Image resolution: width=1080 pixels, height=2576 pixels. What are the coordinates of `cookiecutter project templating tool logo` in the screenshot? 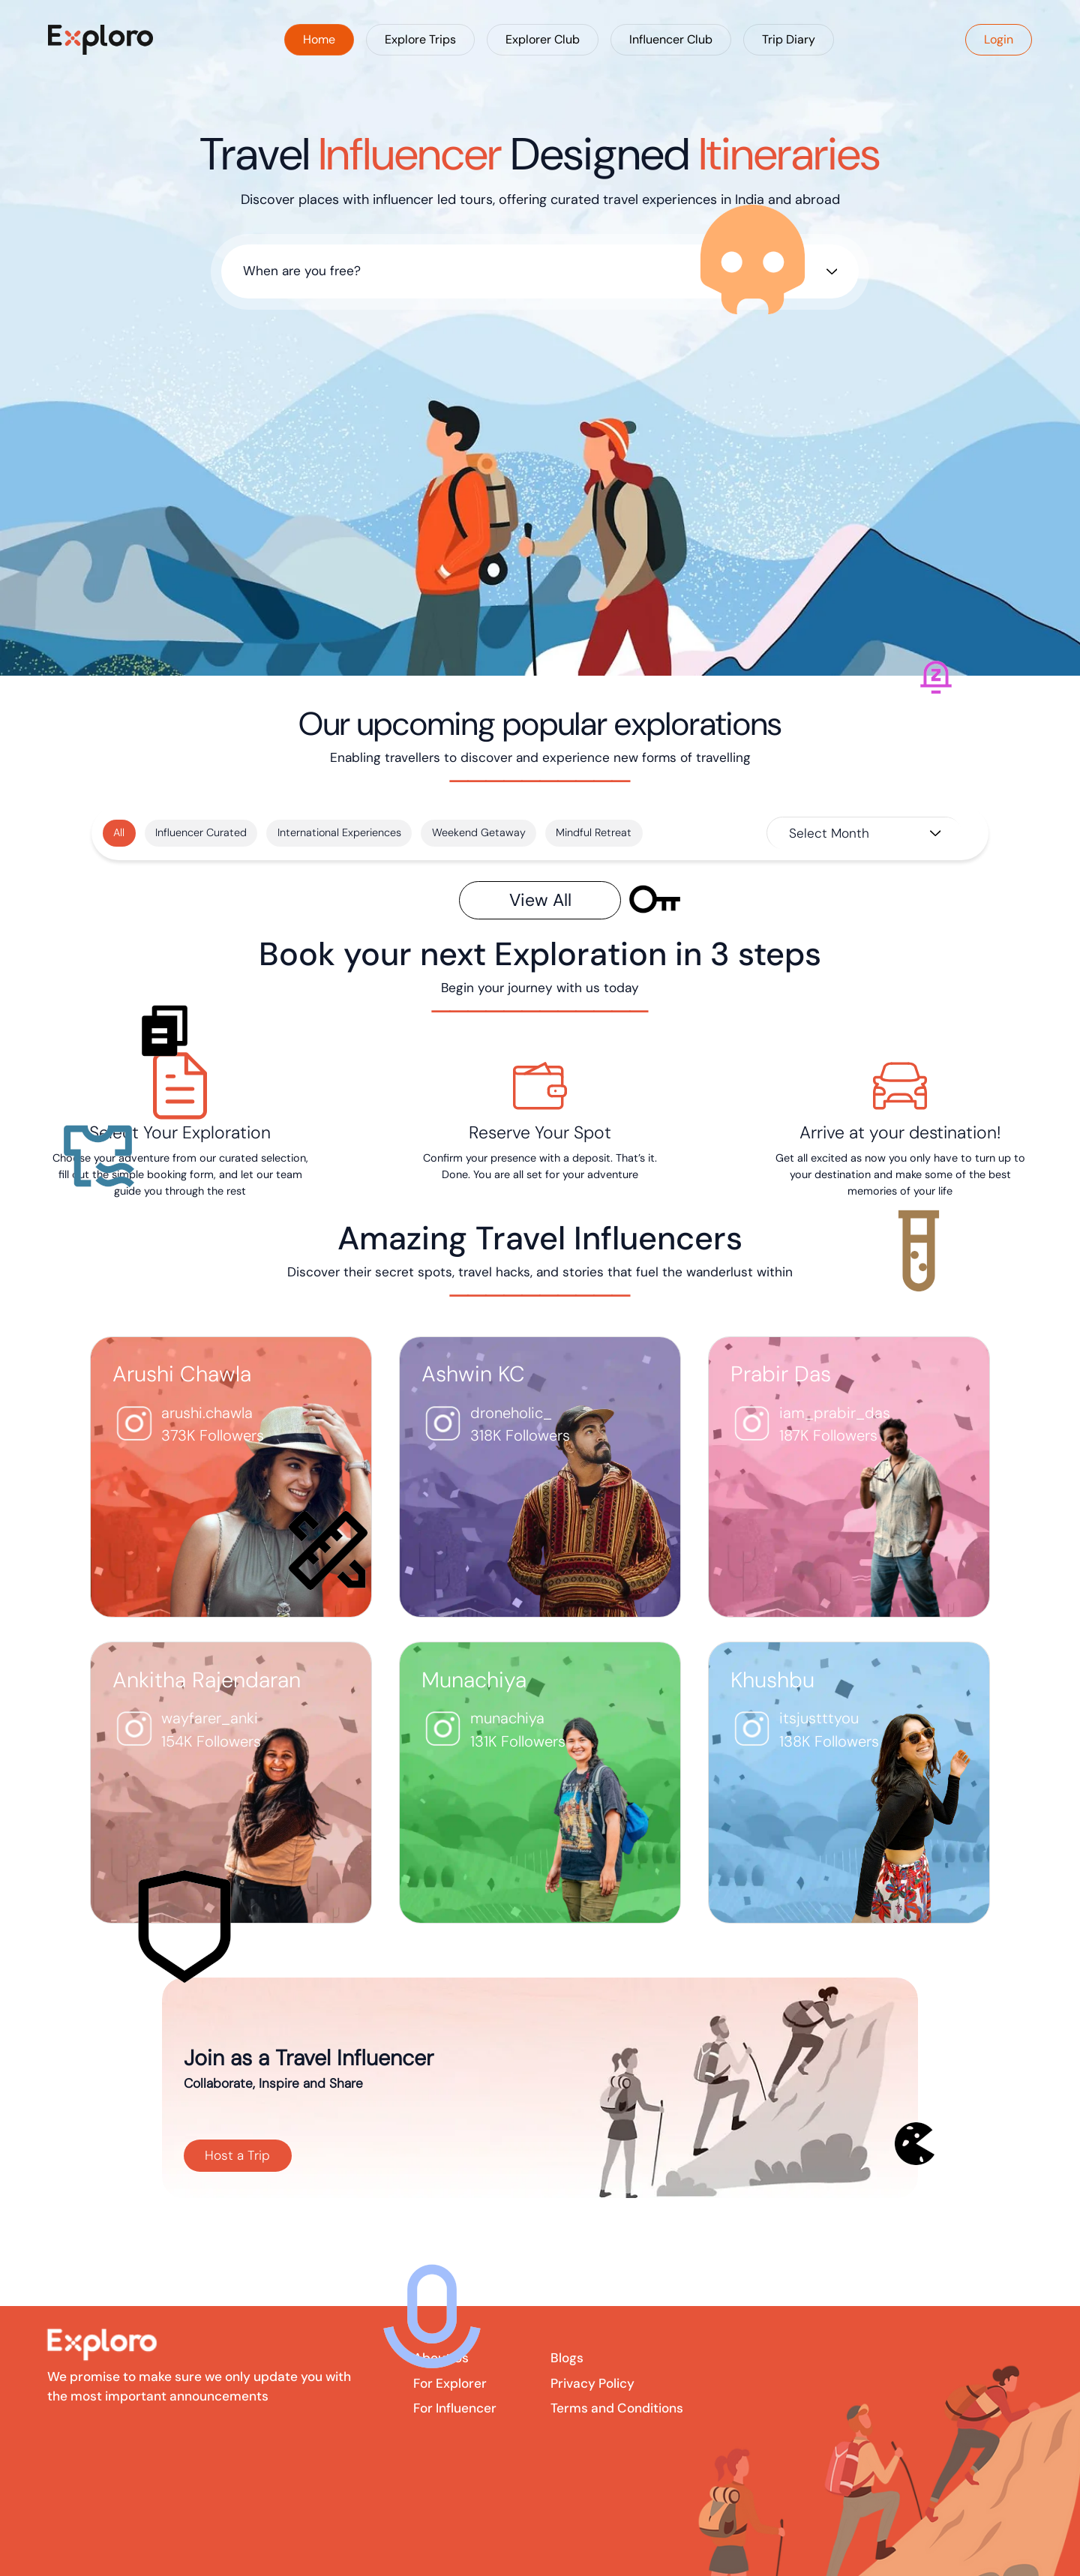 It's located at (914, 2143).